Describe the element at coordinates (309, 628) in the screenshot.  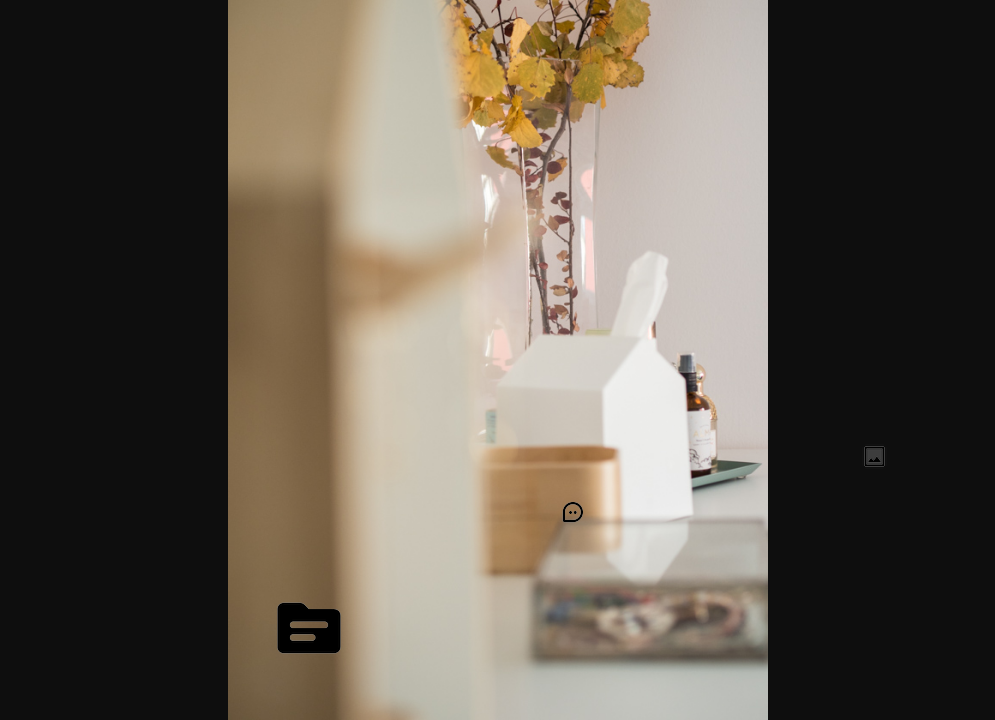
I see `open topic or file folder` at that location.